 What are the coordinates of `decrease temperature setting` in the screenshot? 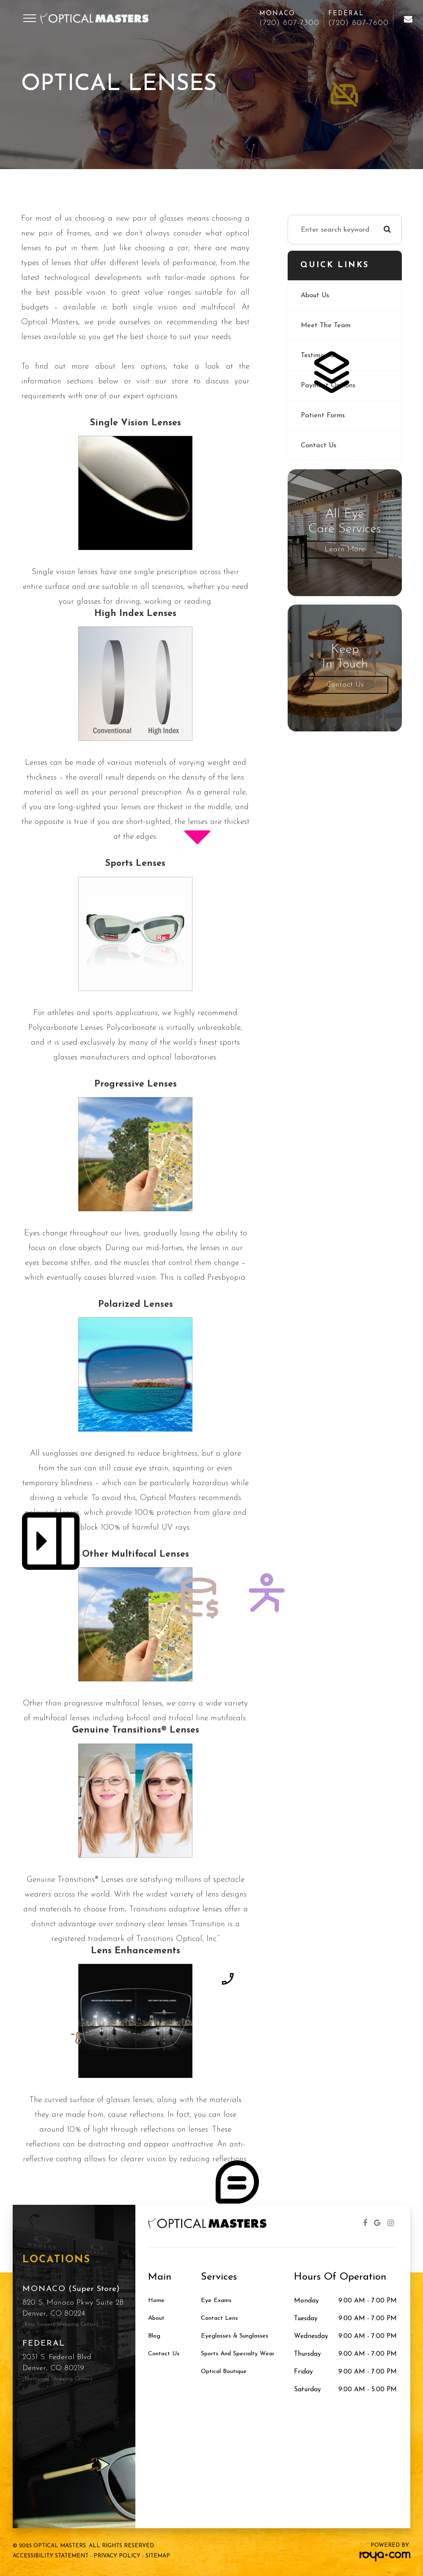 It's located at (77, 2038).